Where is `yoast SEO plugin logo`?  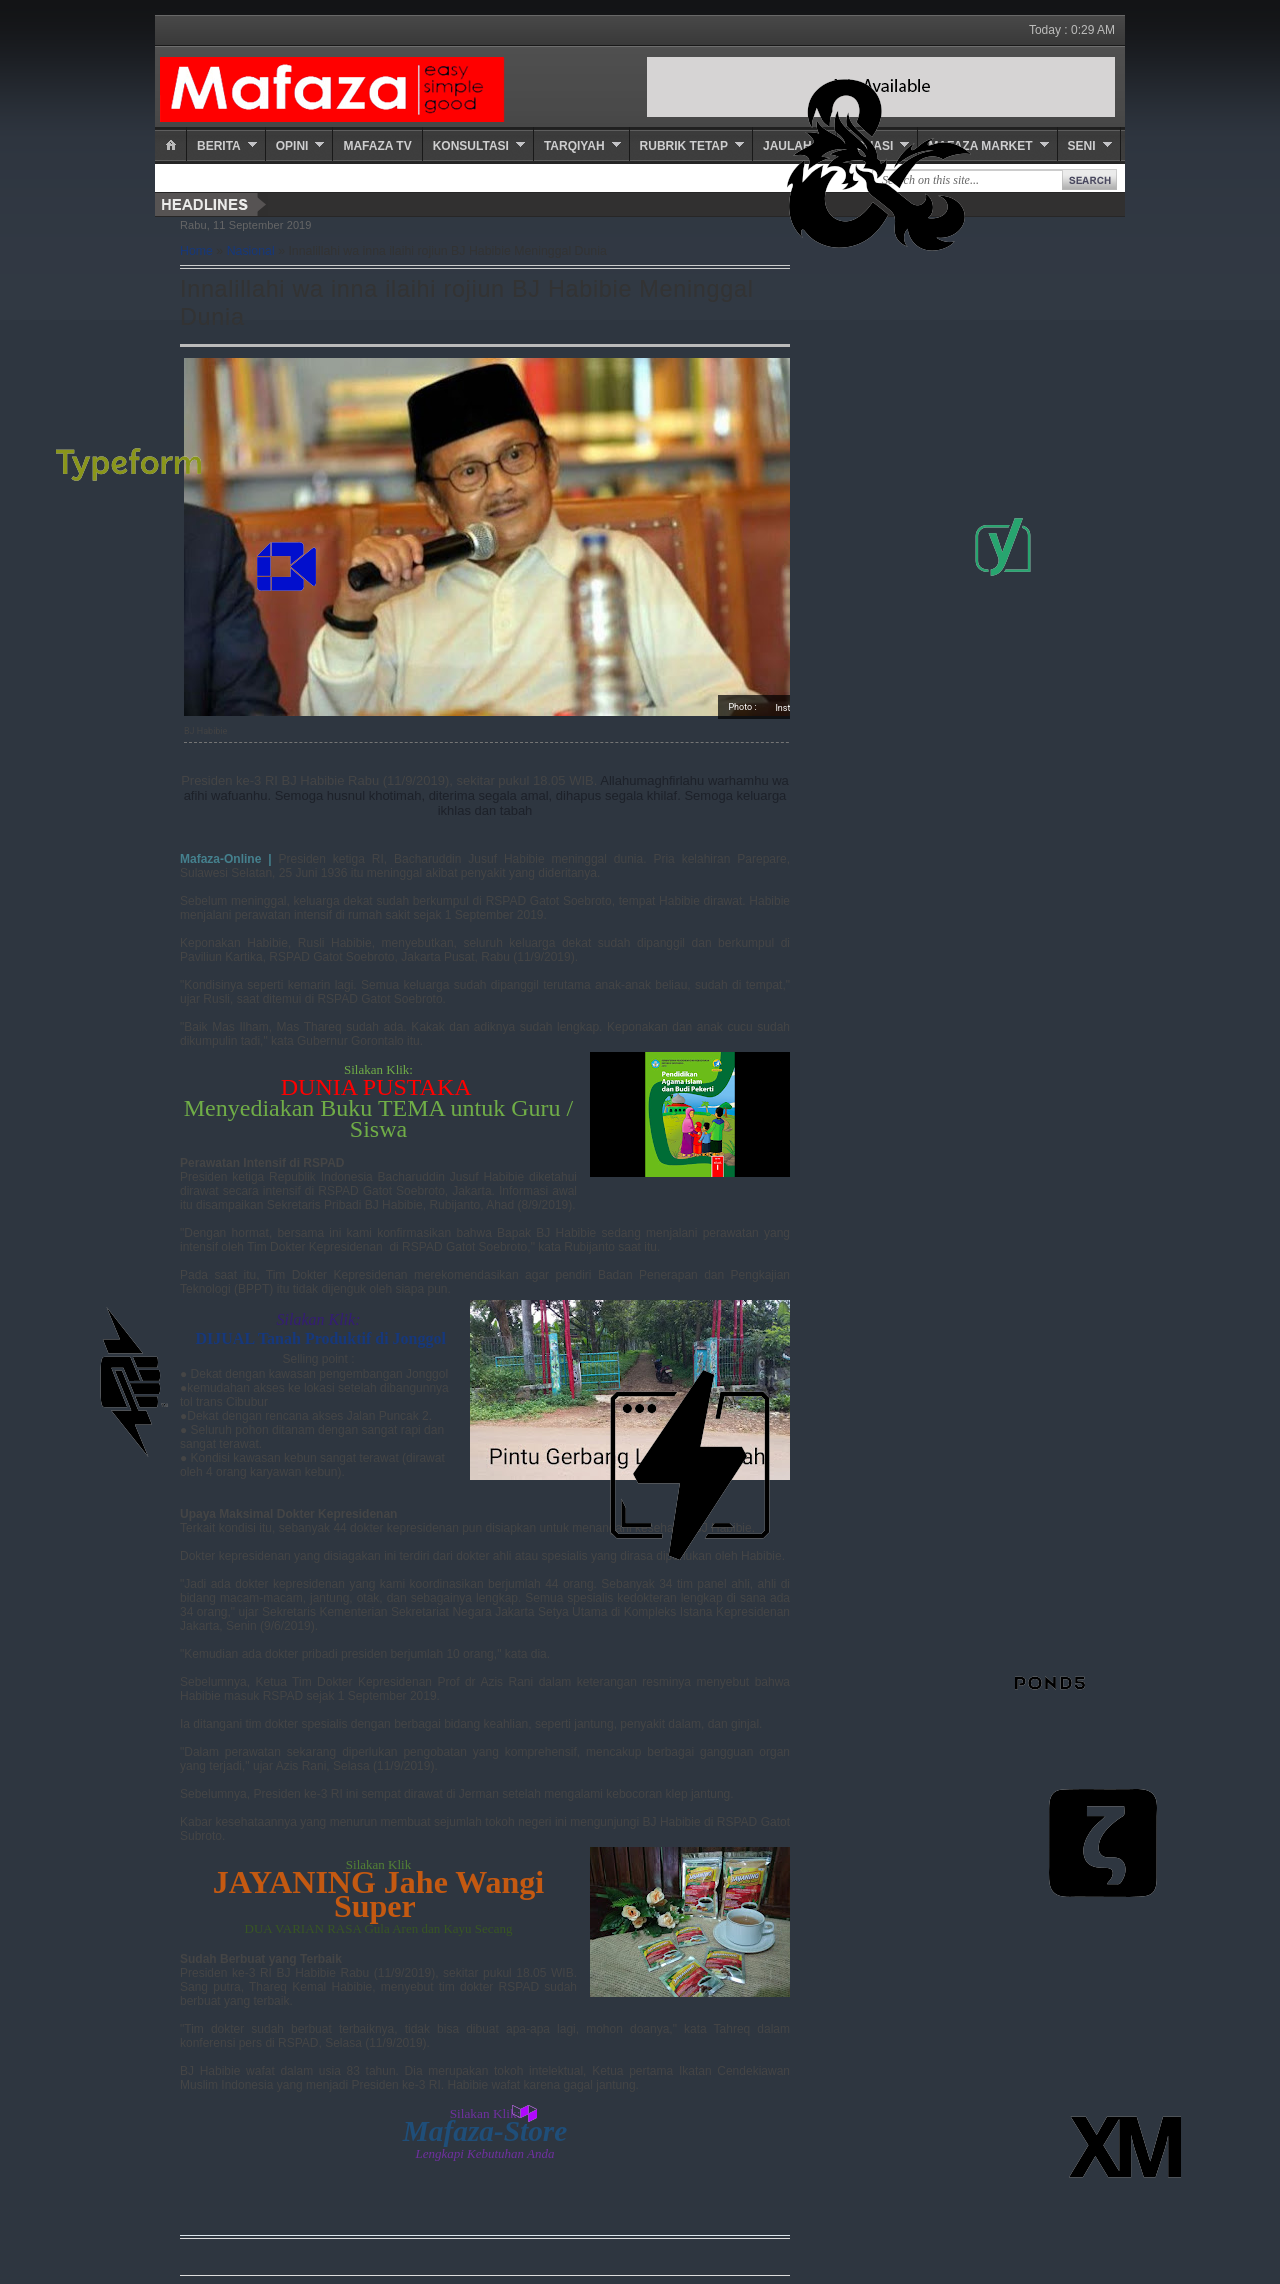 yoast SEO plugin logo is located at coordinates (1003, 547).